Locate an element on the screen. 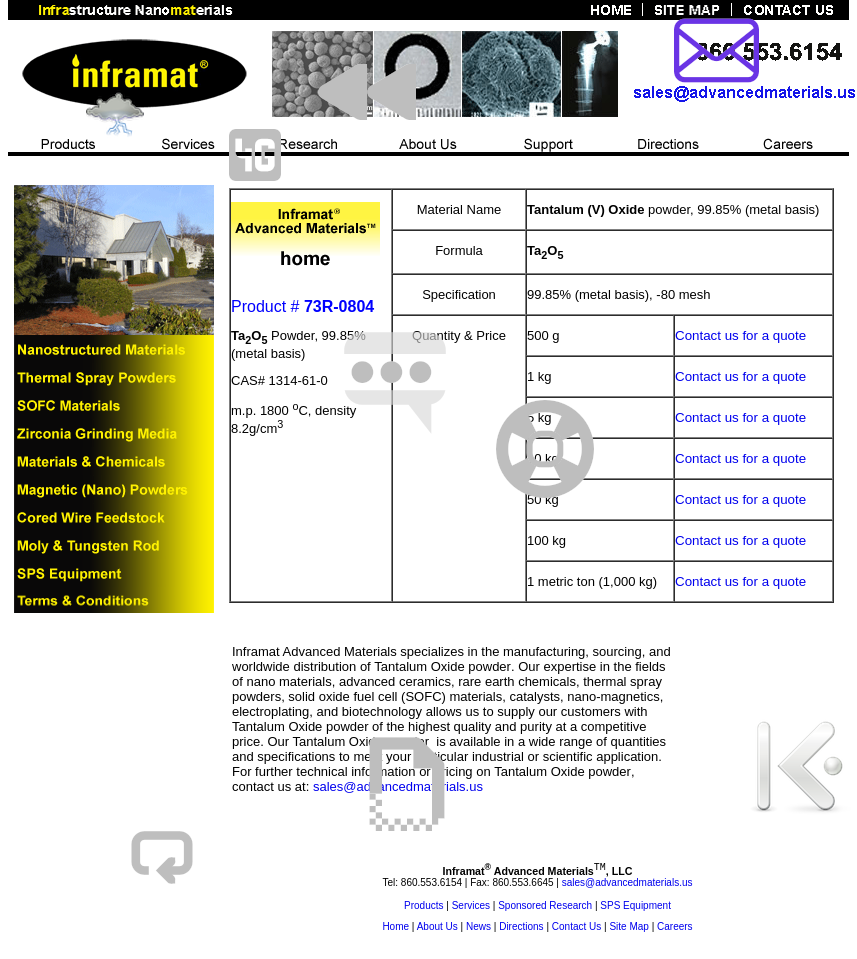  indicates stormy weather conditions is located at coordinates (115, 111).